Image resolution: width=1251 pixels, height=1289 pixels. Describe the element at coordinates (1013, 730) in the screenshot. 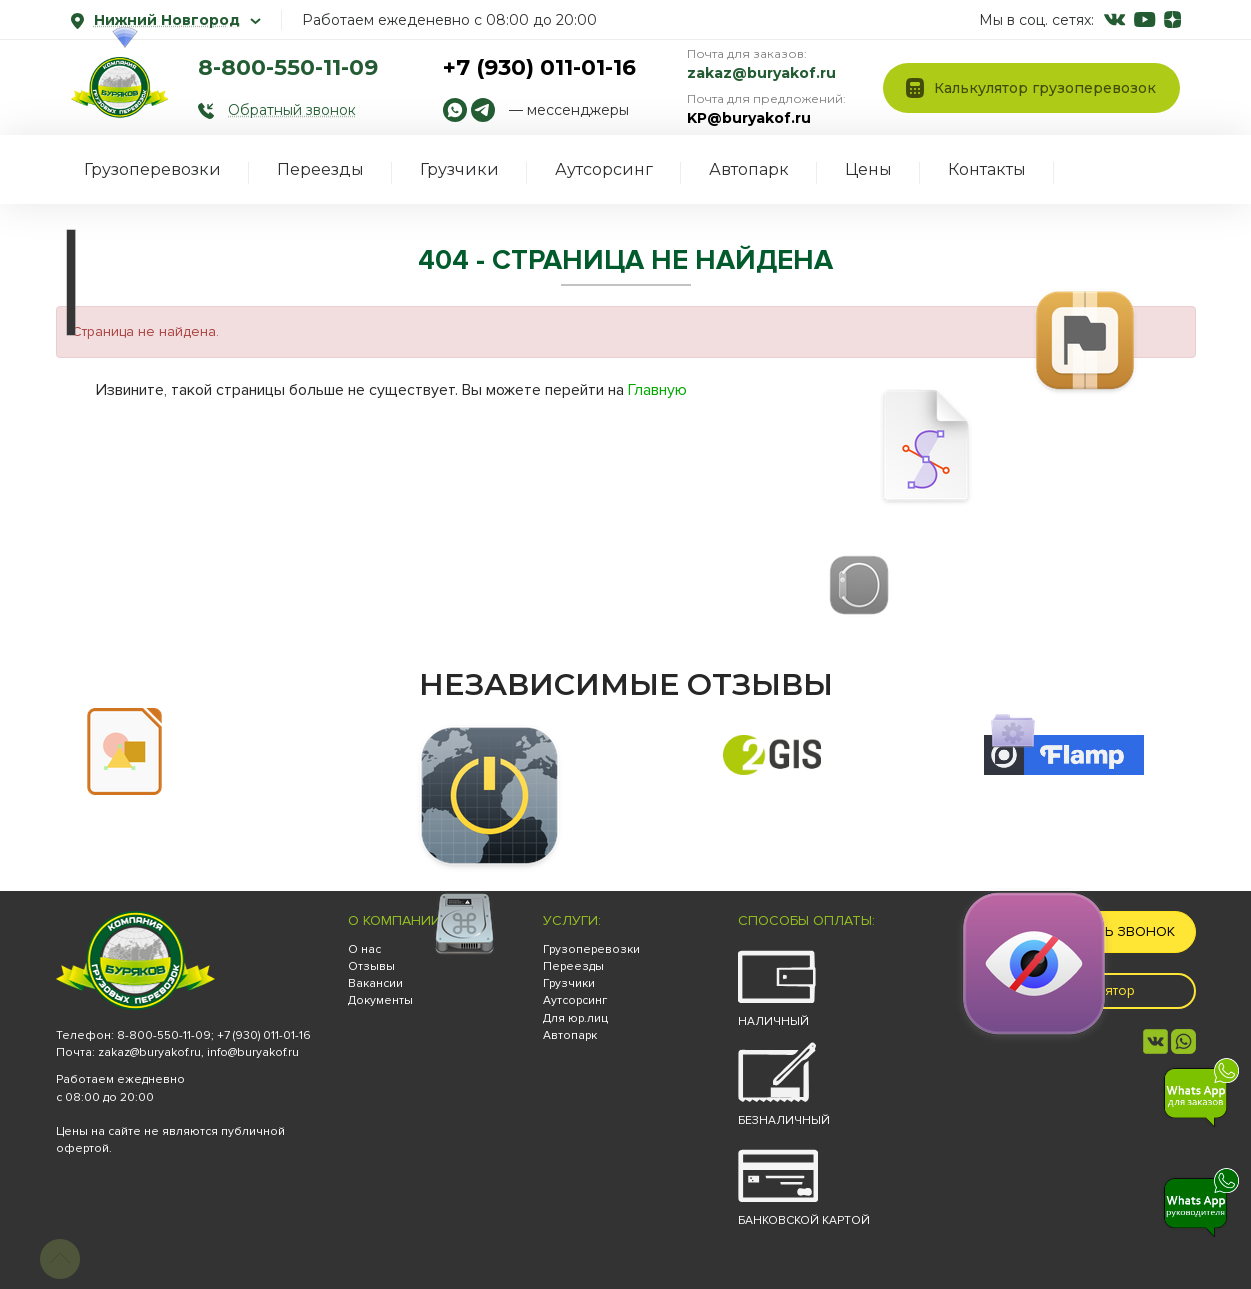

I see `access system settings or preferences folder` at that location.